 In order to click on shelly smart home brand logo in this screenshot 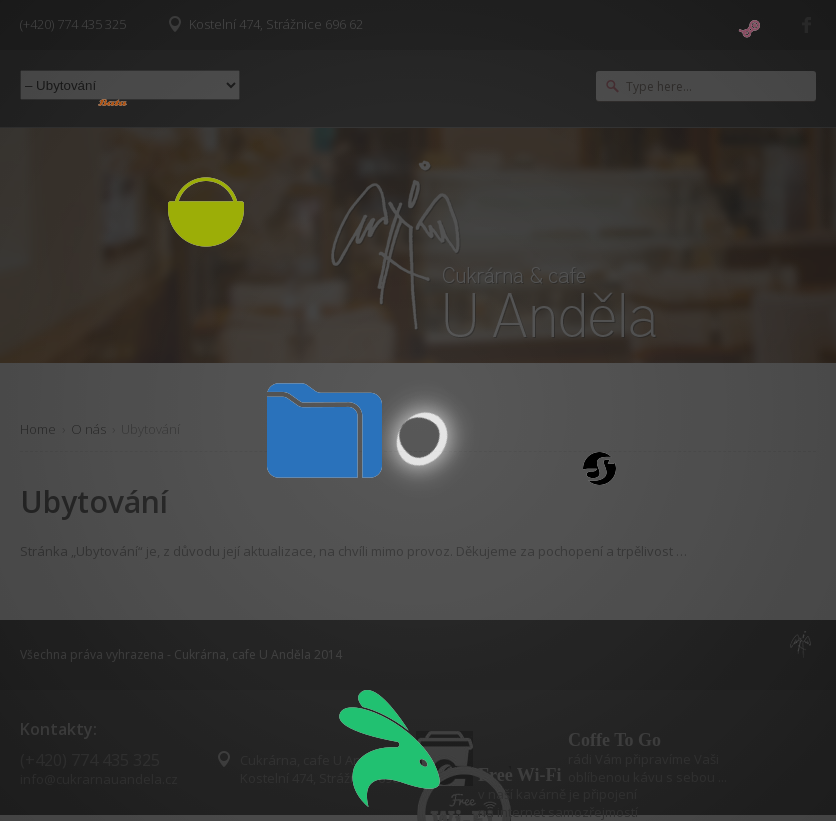, I will do `click(599, 468)`.